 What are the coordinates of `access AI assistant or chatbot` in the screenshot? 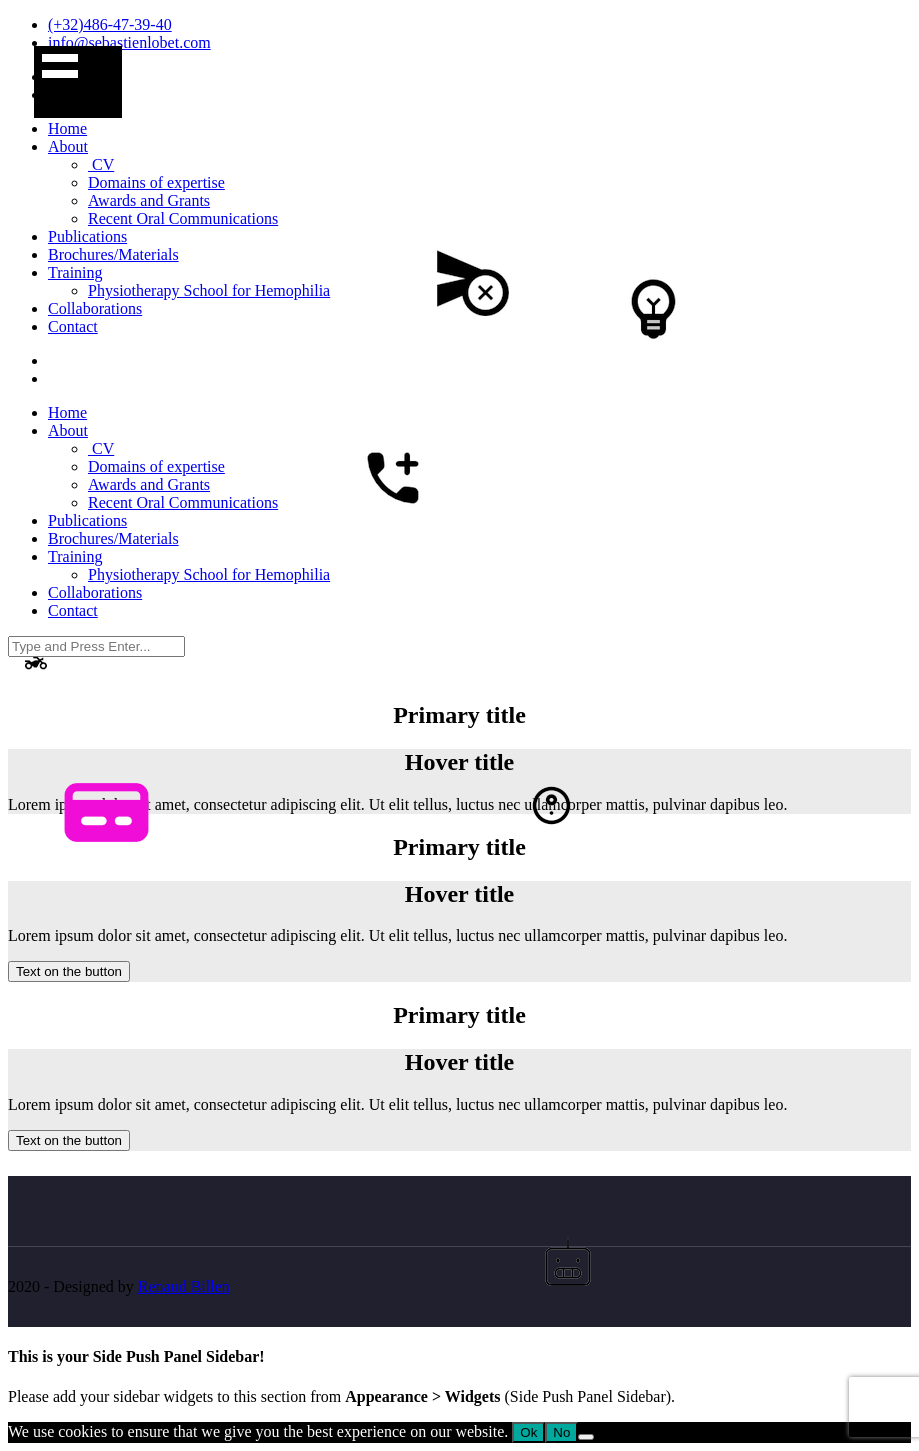 It's located at (568, 1265).